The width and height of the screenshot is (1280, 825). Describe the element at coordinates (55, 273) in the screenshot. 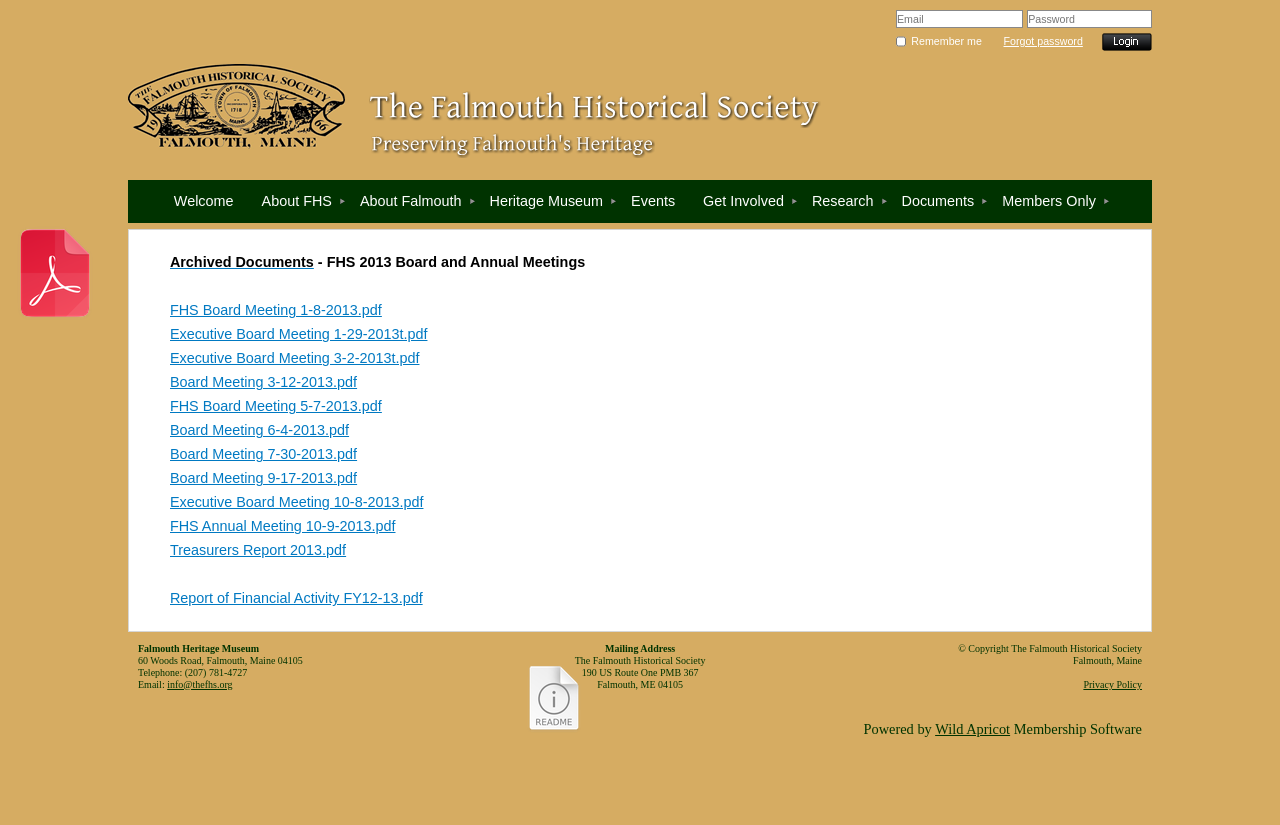

I see `a pdf document file` at that location.